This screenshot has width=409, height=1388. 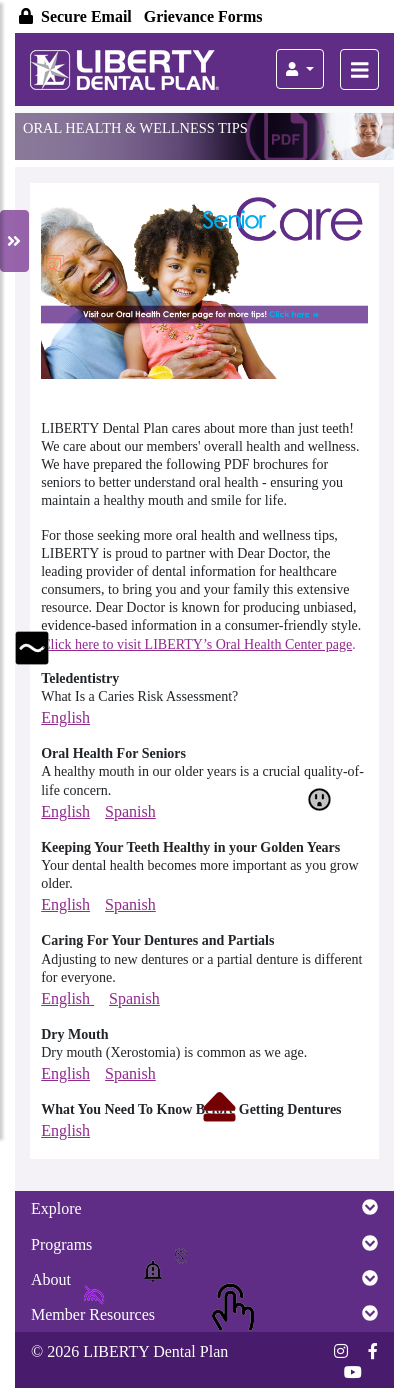 What do you see at coordinates (54, 263) in the screenshot?
I see `access teaching or presentation mode` at bounding box center [54, 263].